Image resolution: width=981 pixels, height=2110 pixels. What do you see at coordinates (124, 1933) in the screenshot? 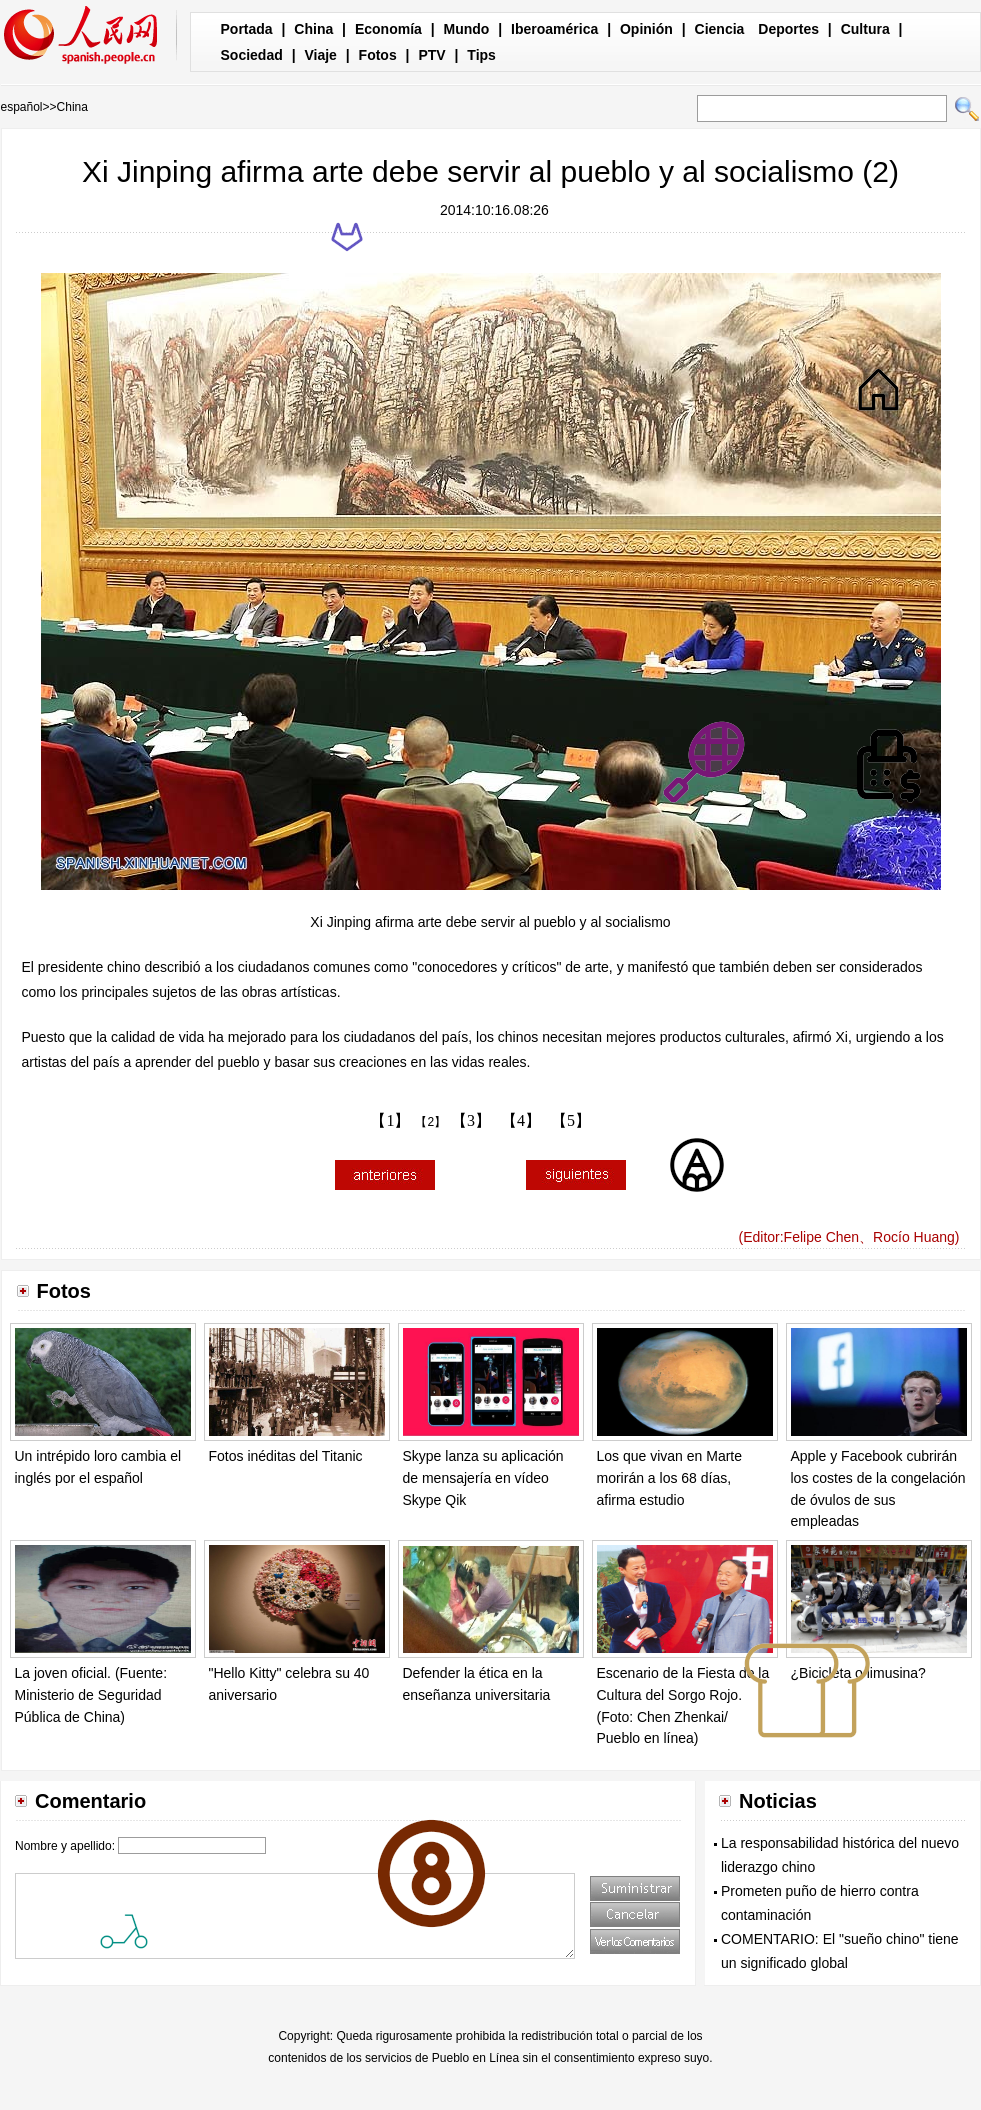
I see `select scooter as transportation mode` at bounding box center [124, 1933].